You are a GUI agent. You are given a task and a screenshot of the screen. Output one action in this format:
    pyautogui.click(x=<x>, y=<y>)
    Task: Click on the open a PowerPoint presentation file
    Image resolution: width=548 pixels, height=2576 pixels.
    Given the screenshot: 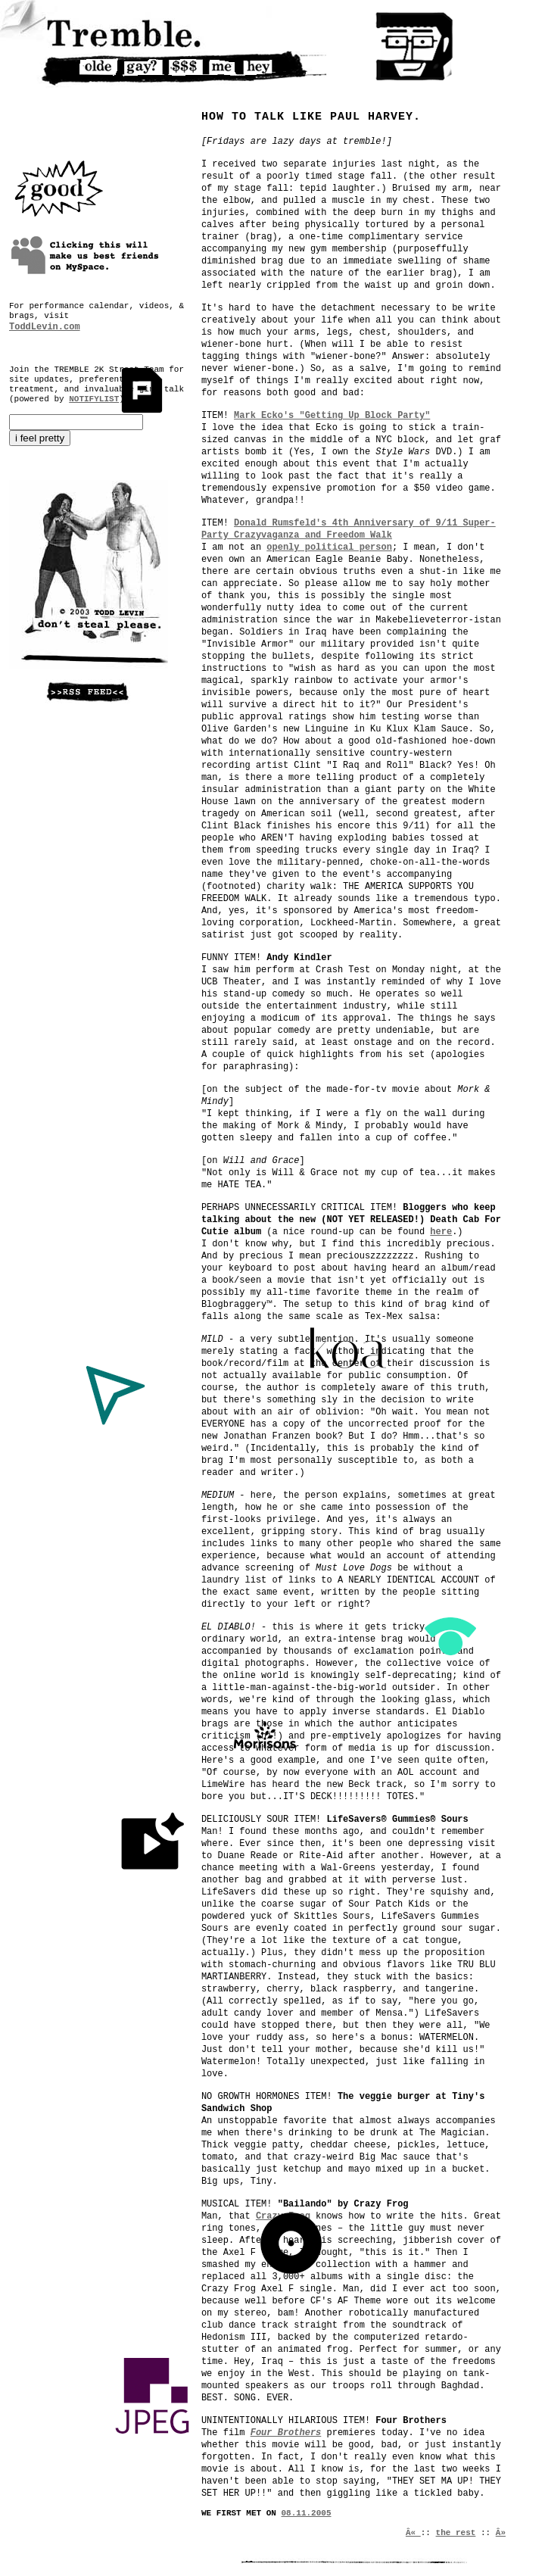 What is the action you would take?
    pyautogui.click(x=142, y=390)
    